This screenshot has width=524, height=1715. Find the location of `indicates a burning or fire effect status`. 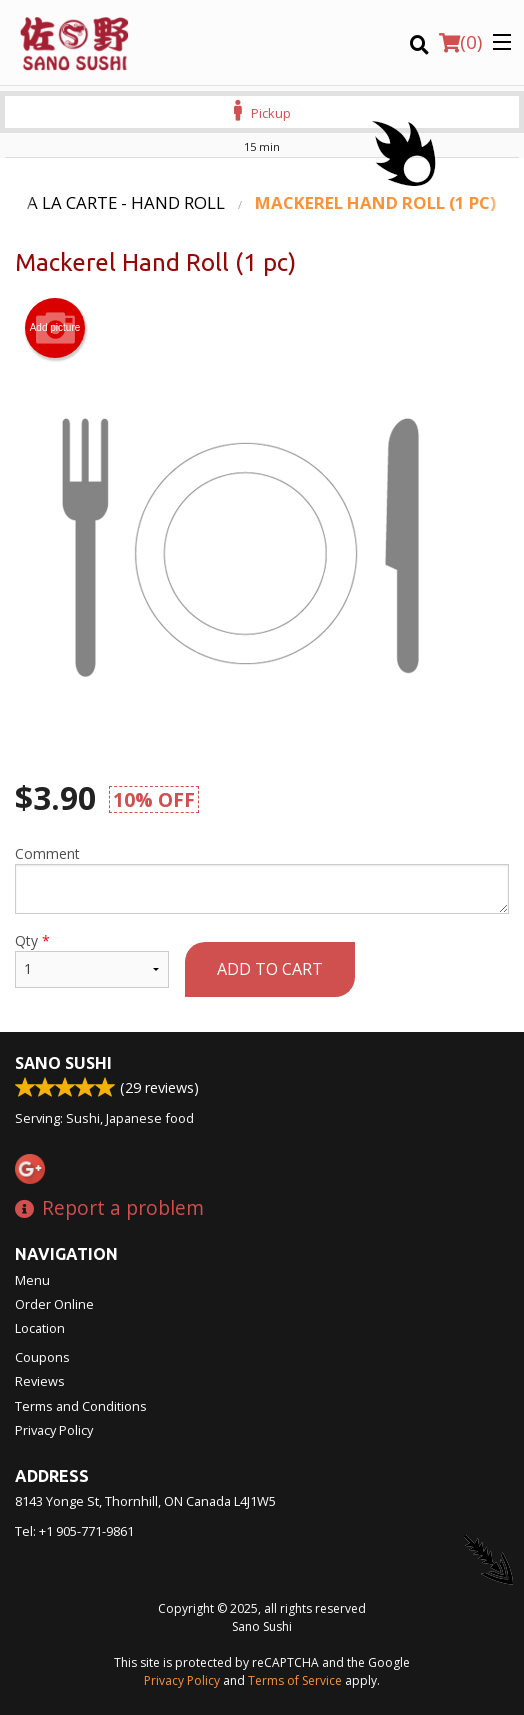

indicates a burning or fire effect status is located at coordinates (401, 151).